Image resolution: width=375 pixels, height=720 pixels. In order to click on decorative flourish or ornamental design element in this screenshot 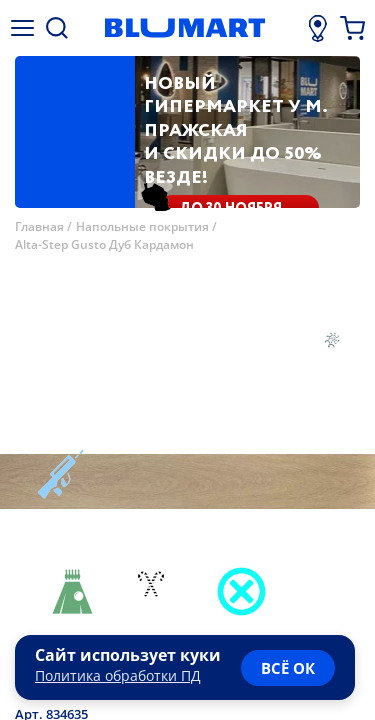, I will do `click(332, 340)`.